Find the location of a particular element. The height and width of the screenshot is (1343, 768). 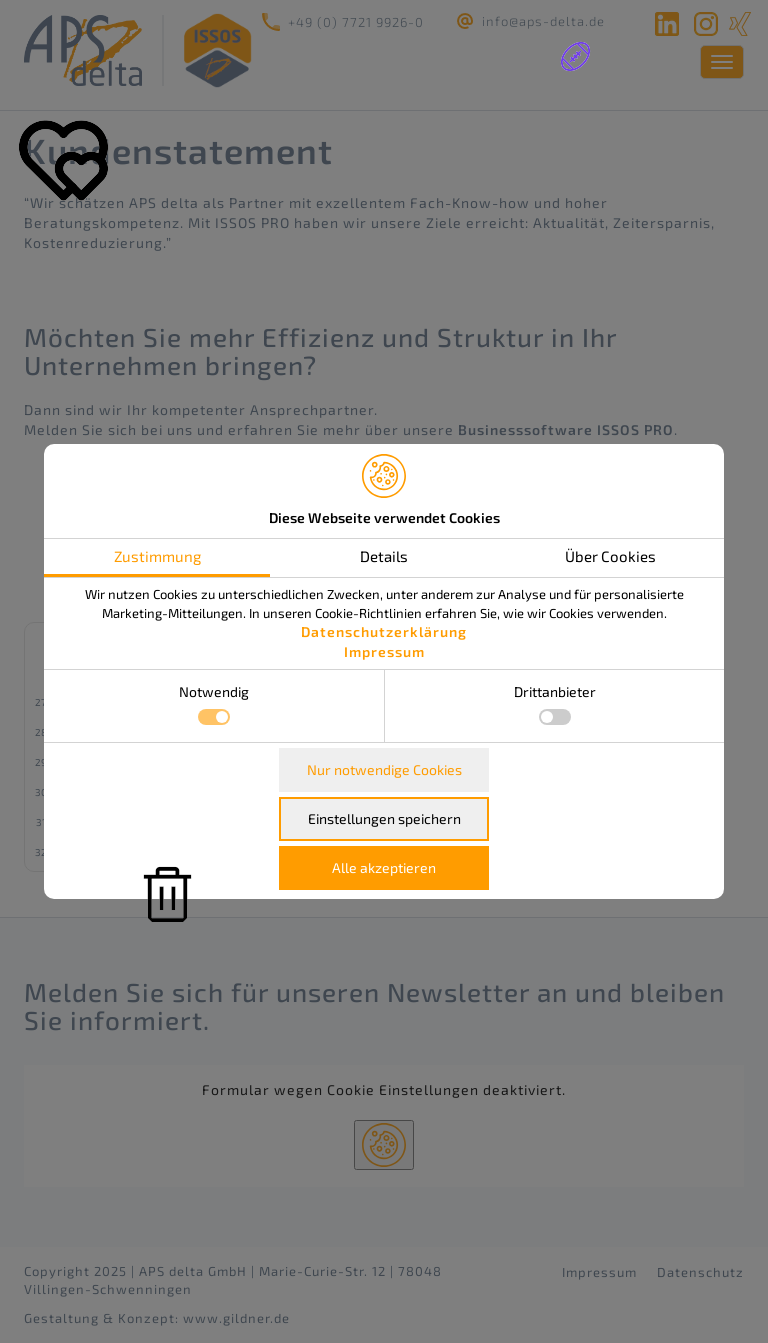

delete selected item is located at coordinates (167, 894).